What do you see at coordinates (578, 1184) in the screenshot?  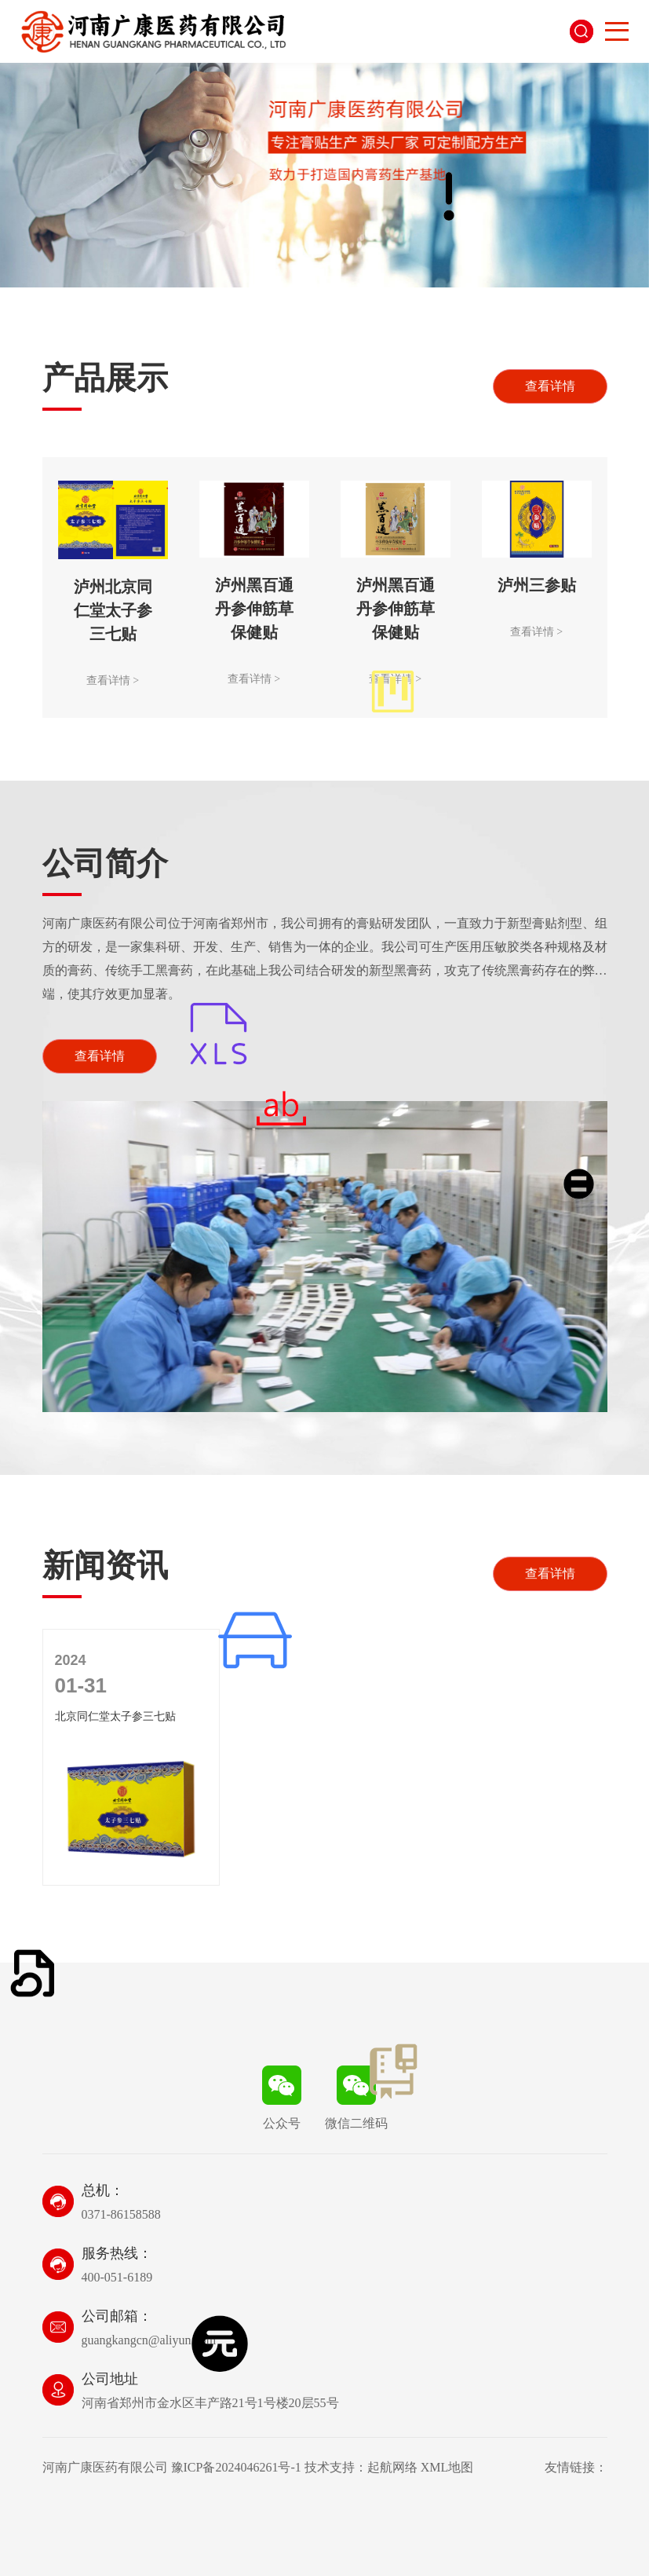 I see `set a conditional breakpoint in the debugger` at bounding box center [578, 1184].